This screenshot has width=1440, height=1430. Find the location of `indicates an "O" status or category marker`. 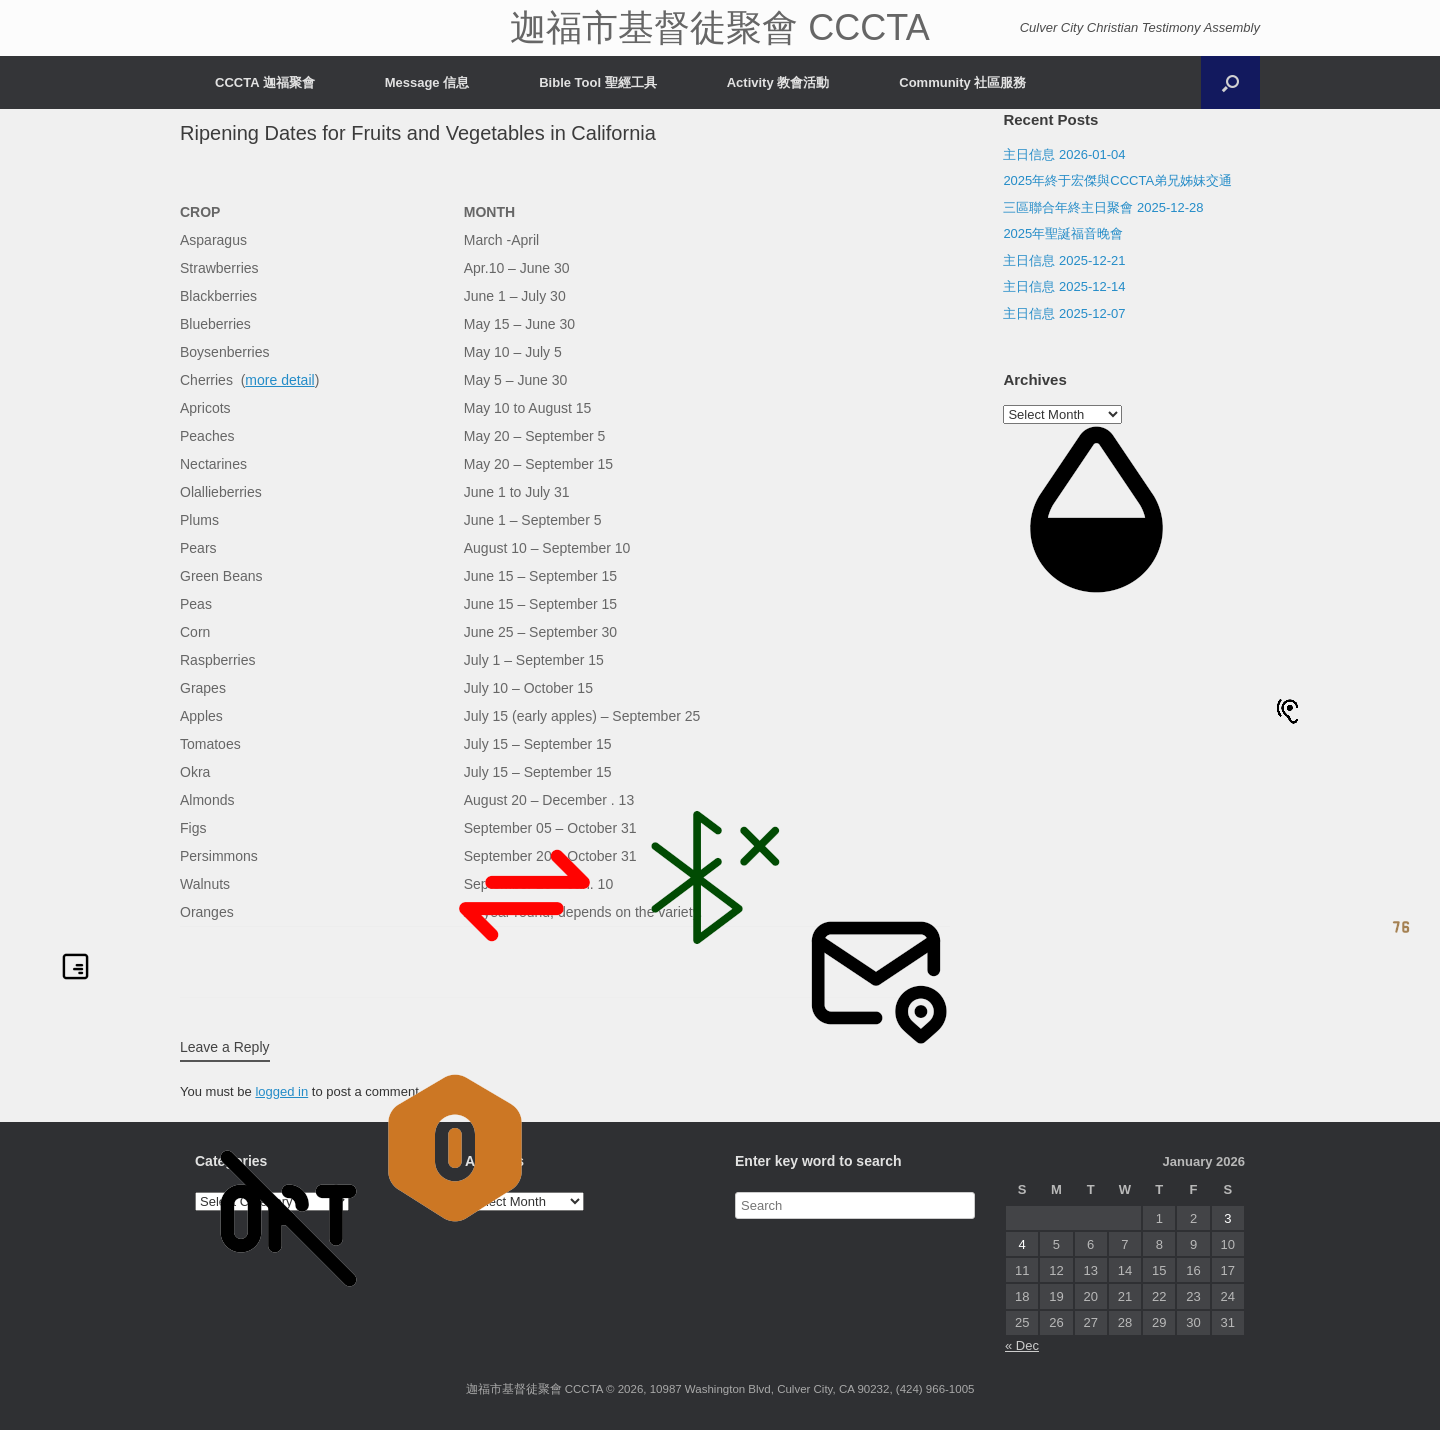

indicates an "O" status or category marker is located at coordinates (455, 1148).